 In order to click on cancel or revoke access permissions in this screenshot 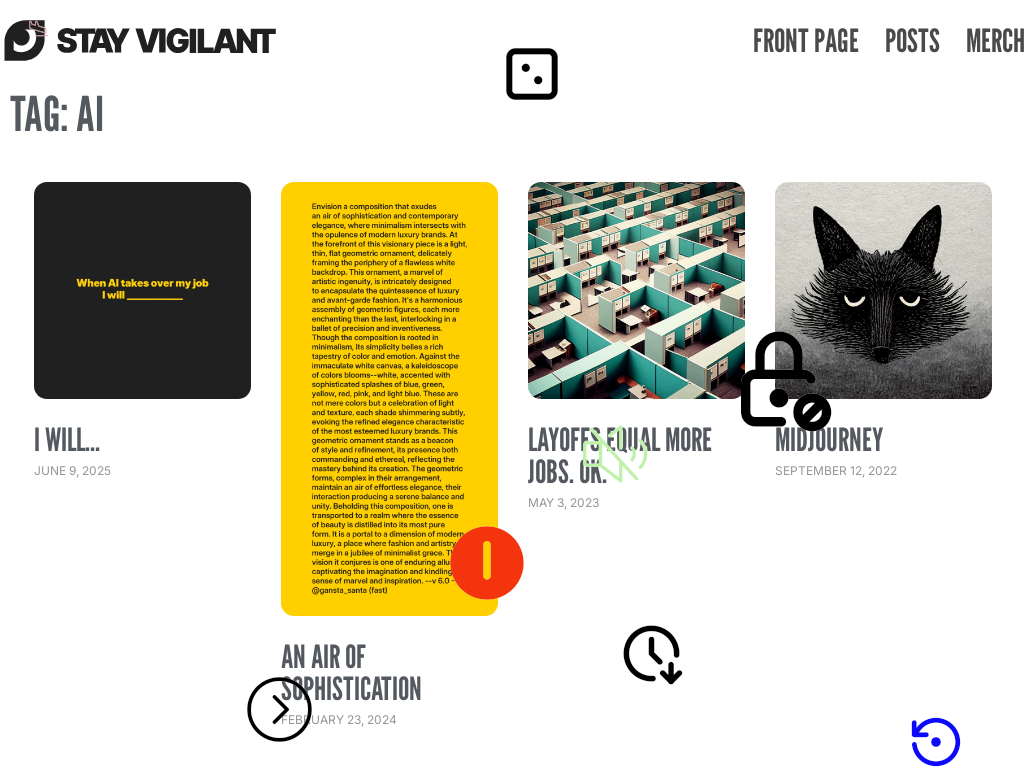, I will do `click(779, 379)`.